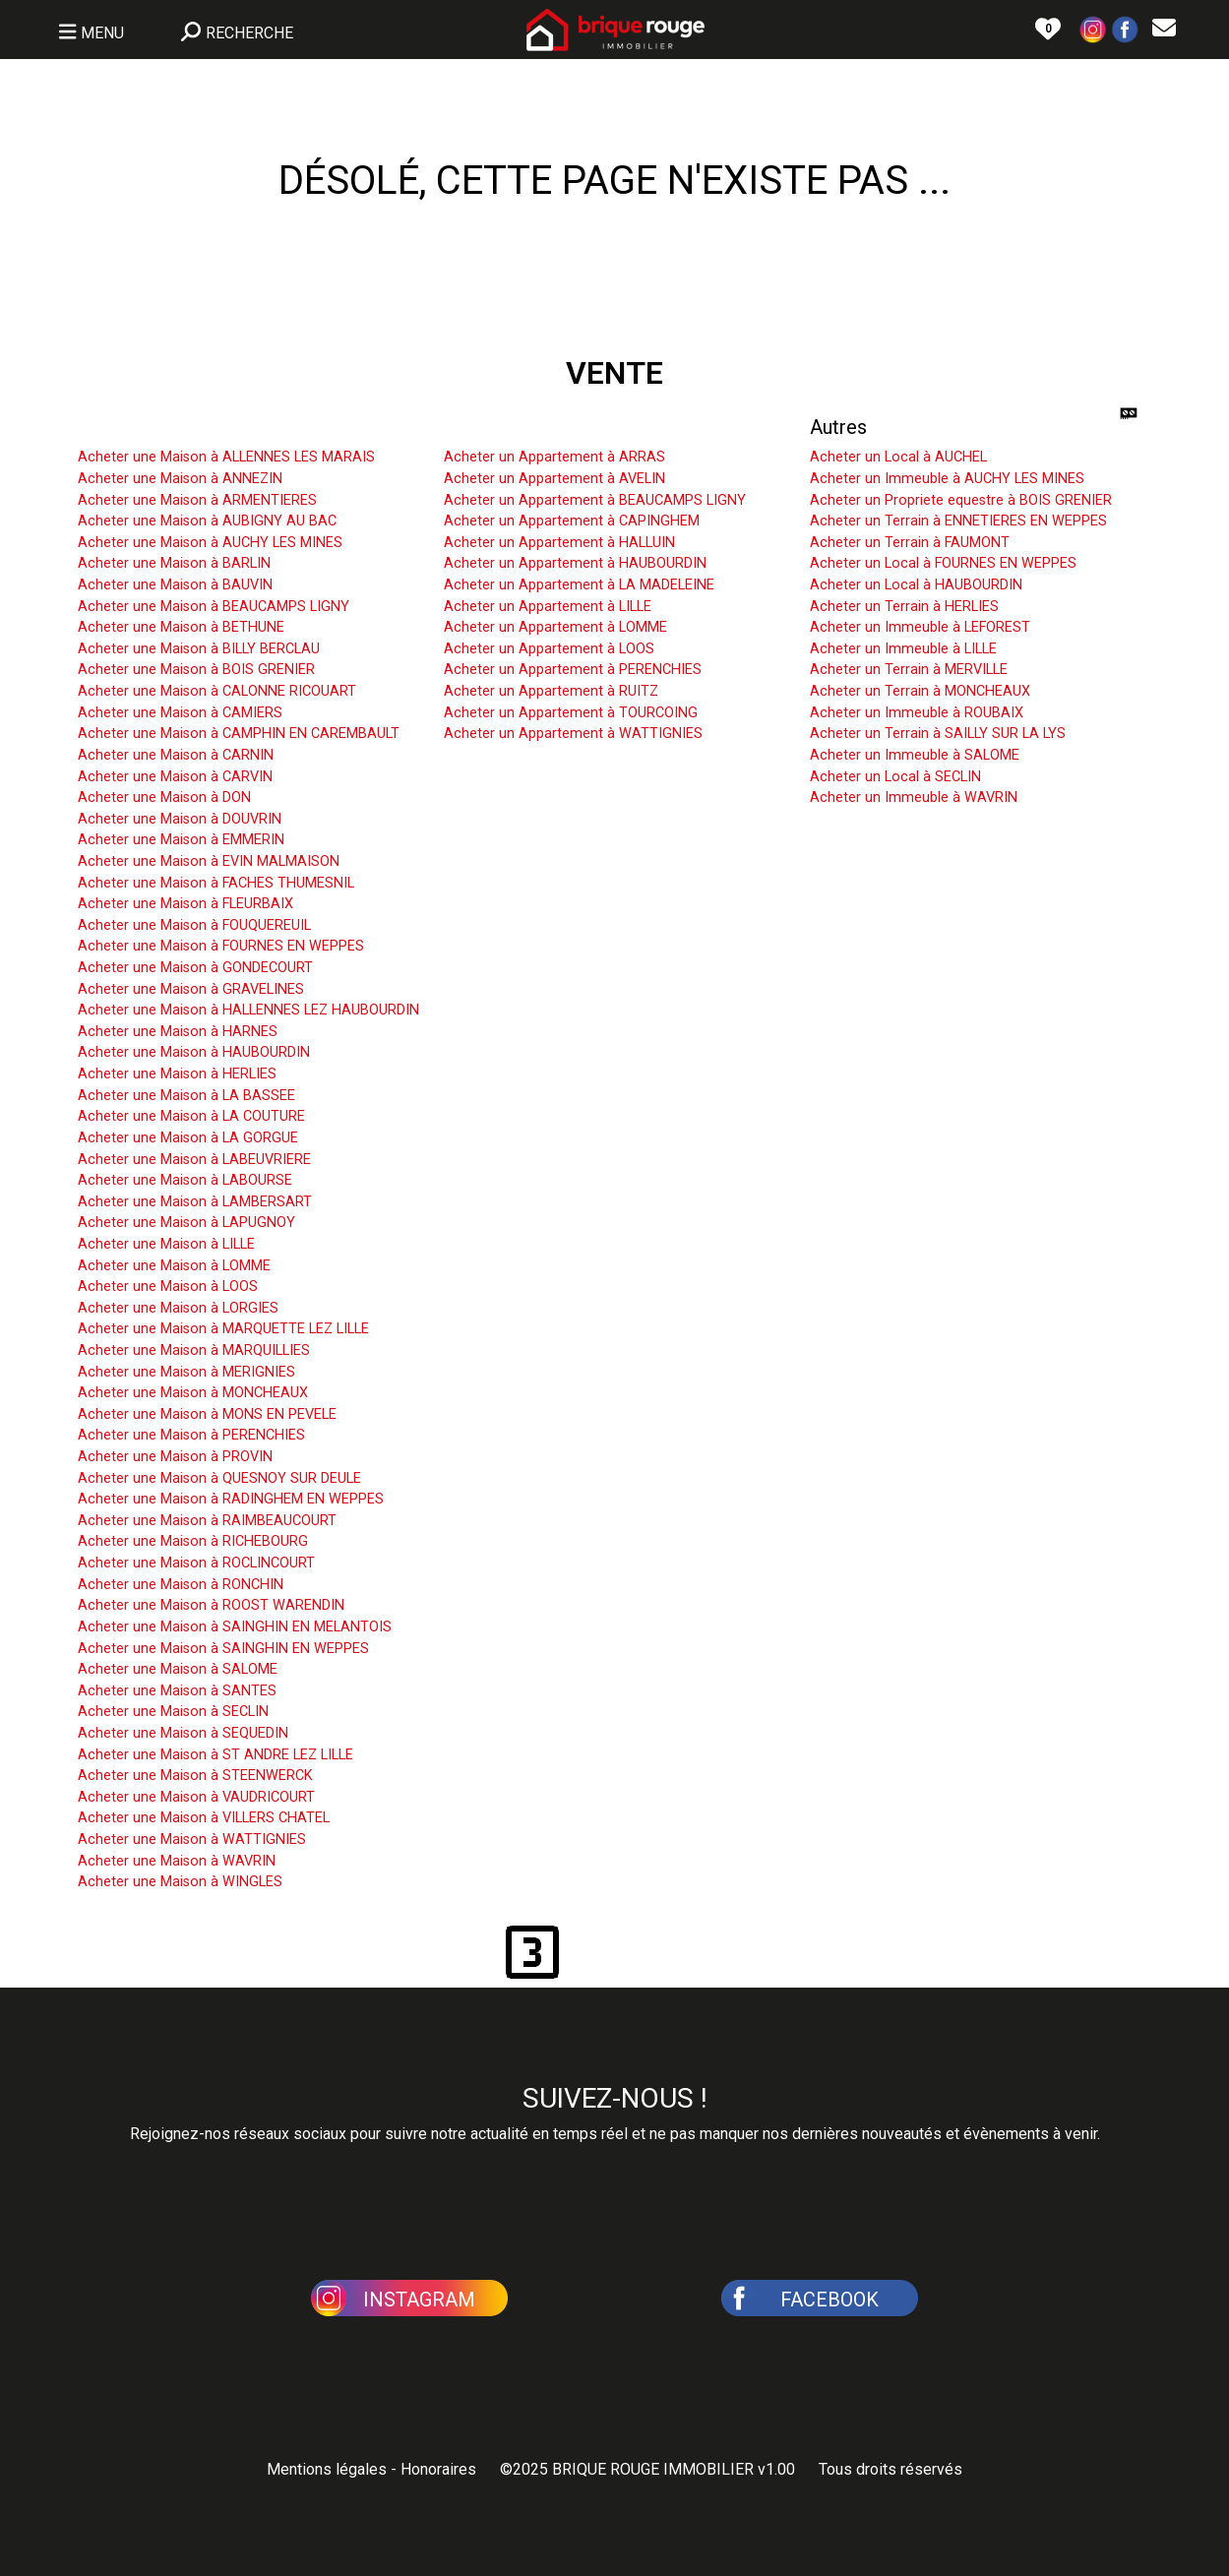 Image resolution: width=1229 pixels, height=2576 pixels. I want to click on select option 3 from a numbered list, so click(532, 1952).